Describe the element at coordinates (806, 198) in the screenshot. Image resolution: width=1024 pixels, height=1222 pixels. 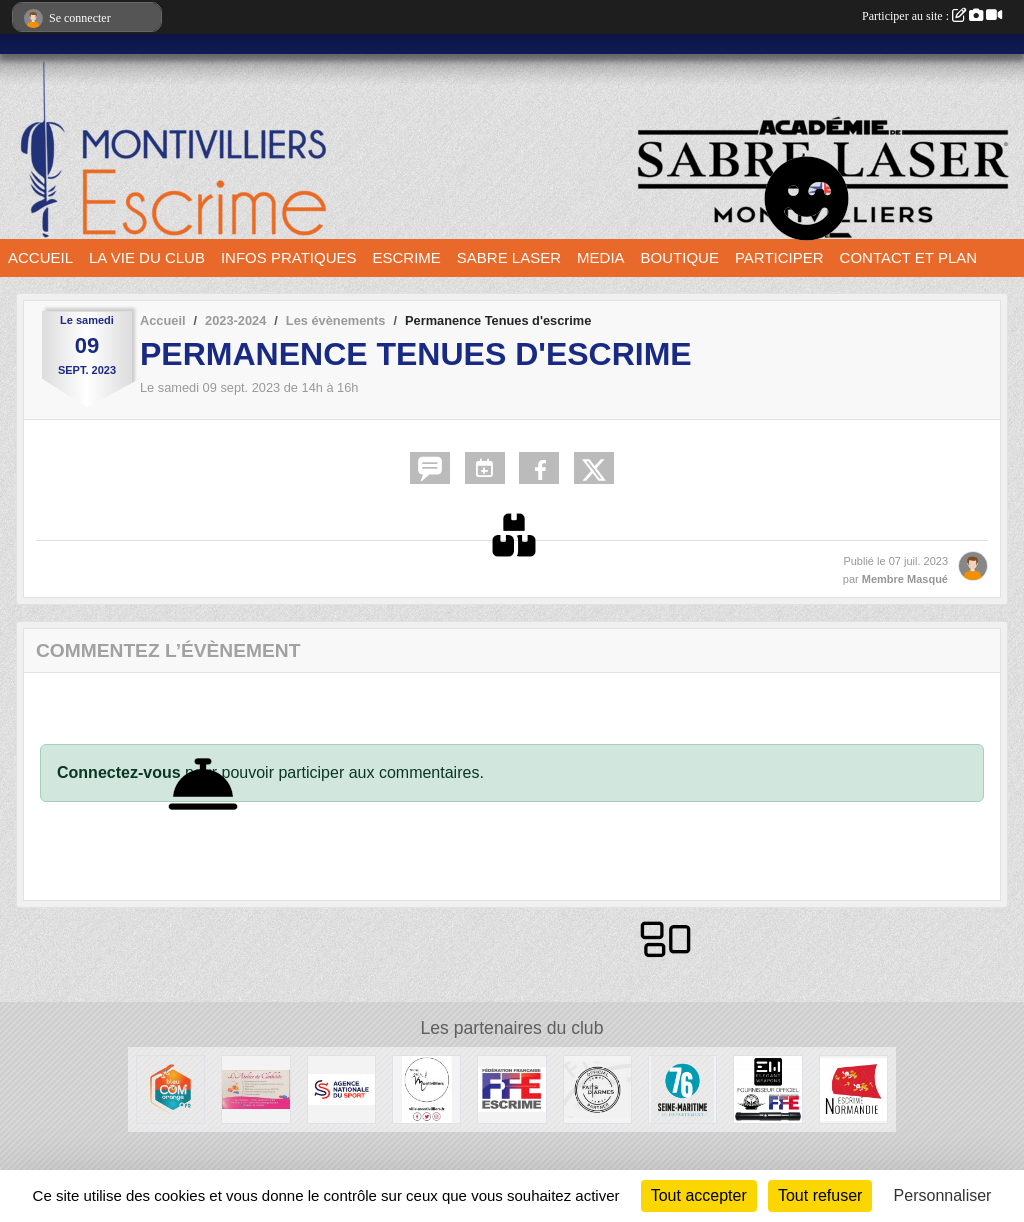
I see `insert a winking emoji or emoticon` at that location.